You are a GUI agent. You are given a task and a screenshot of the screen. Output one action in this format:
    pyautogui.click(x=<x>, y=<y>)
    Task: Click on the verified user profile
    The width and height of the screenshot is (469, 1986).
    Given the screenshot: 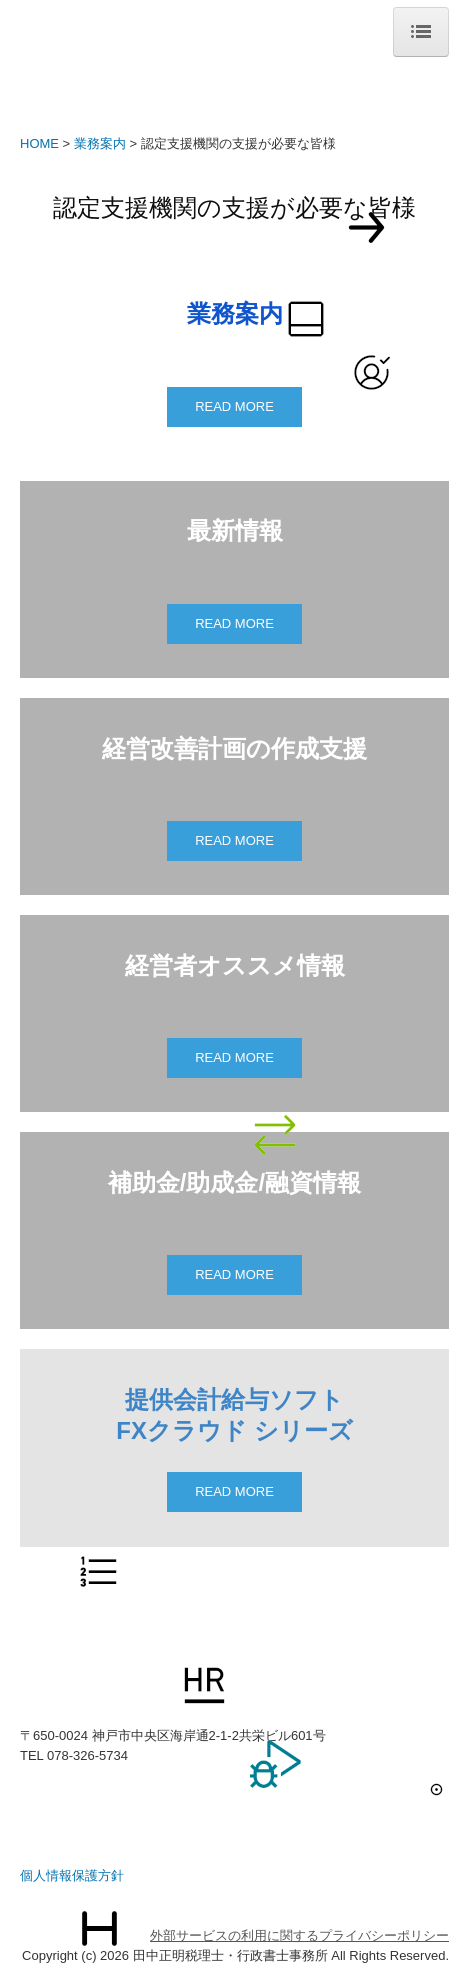 What is the action you would take?
    pyautogui.click(x=371, y=372)
    